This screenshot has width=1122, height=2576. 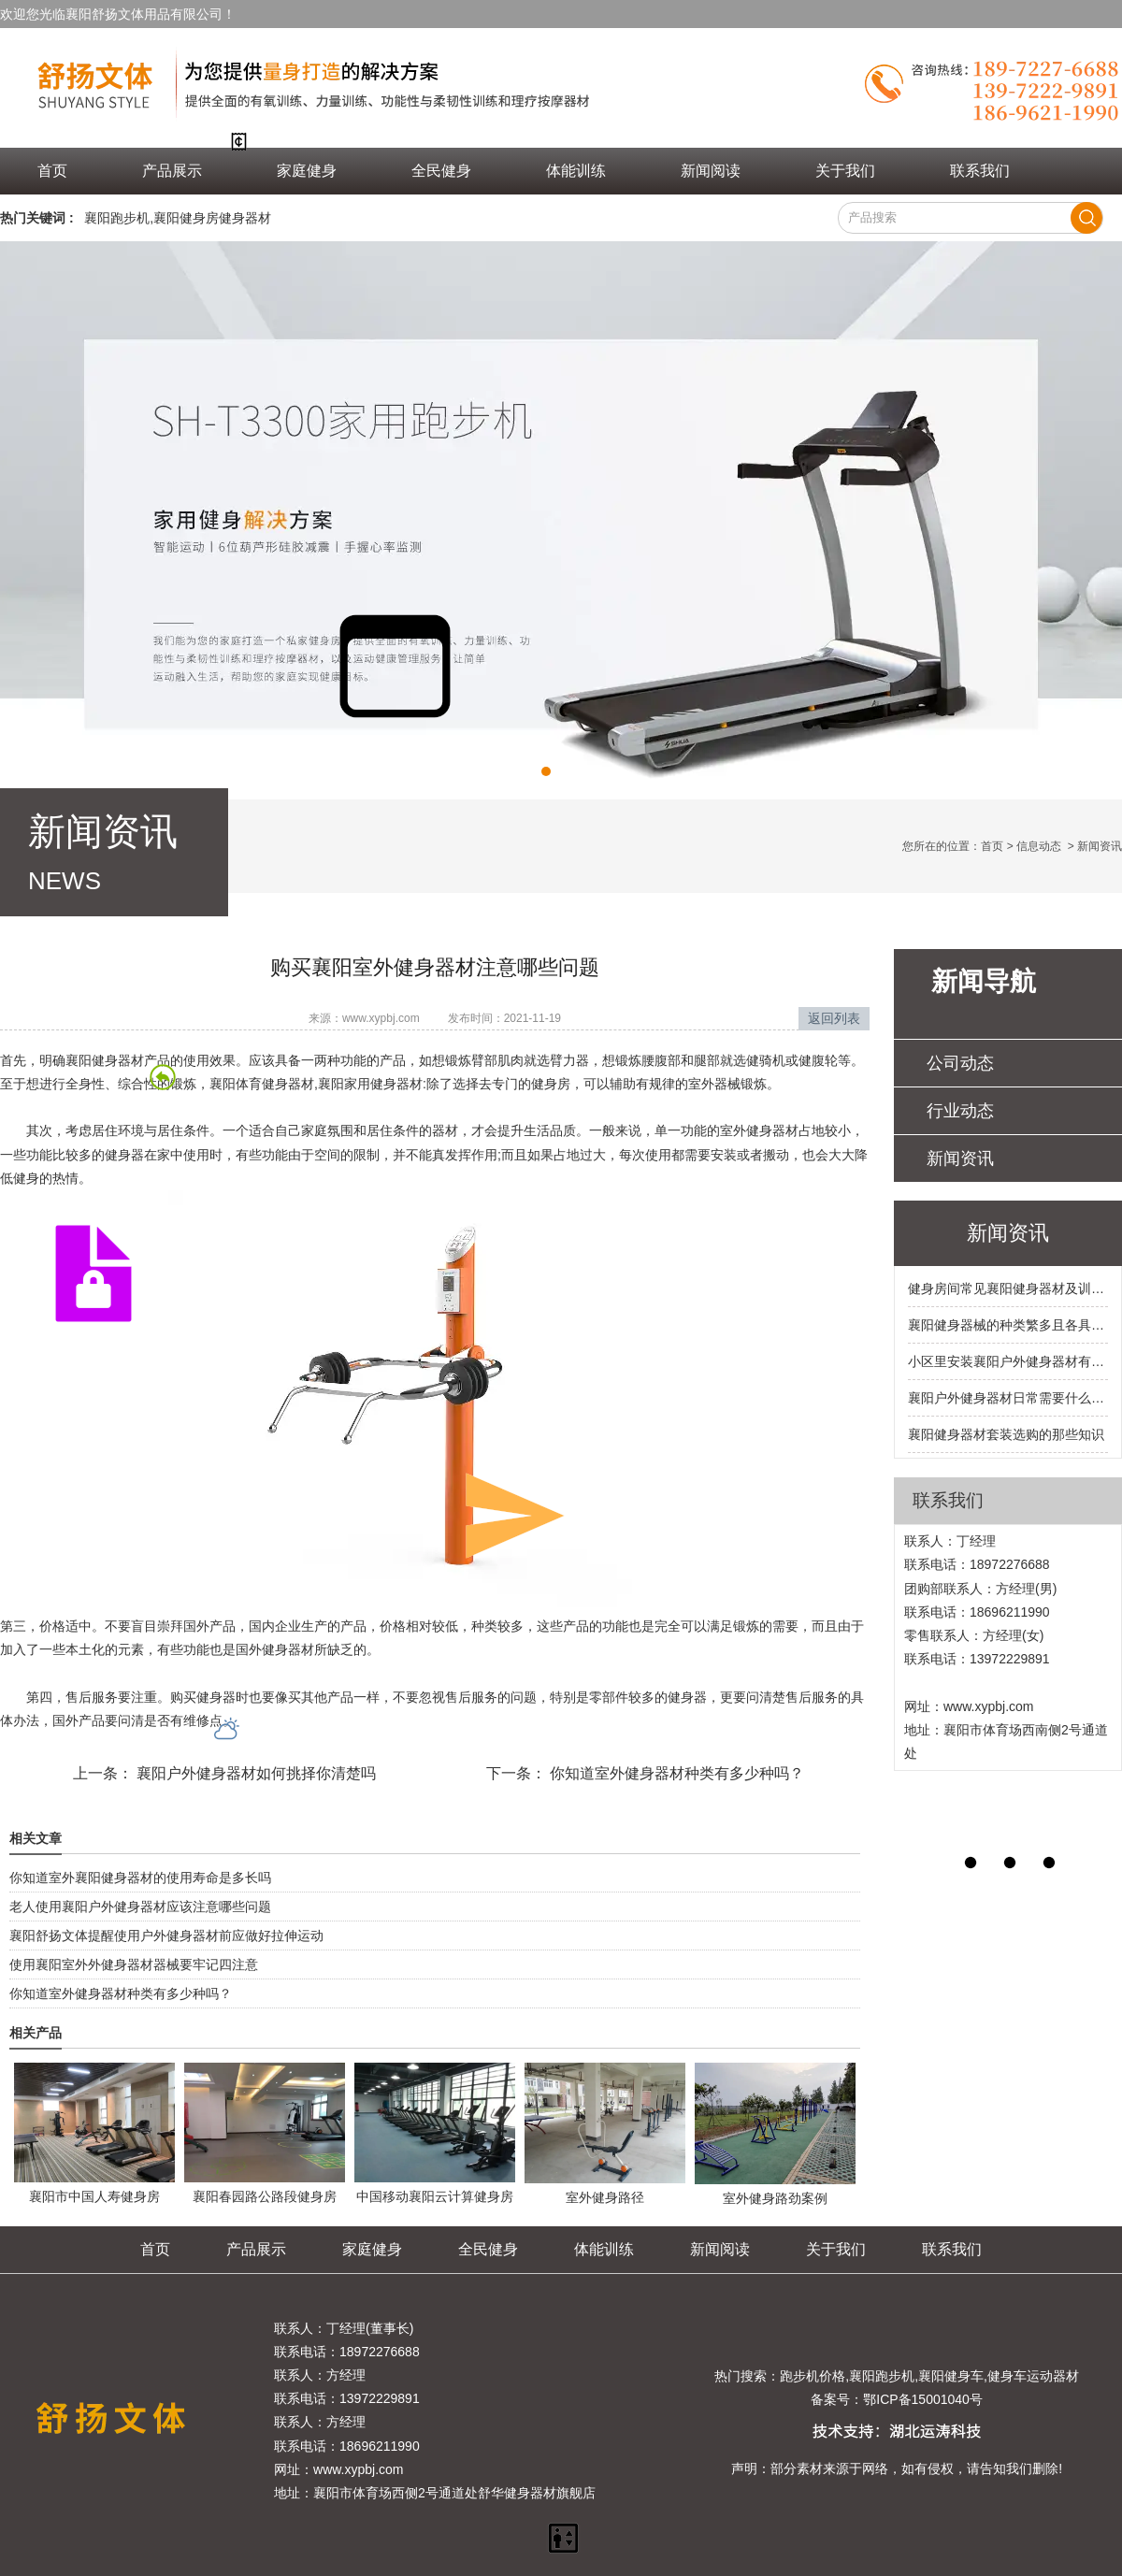 I want to click on view transaction receipt details, so click(x=238, y=141).